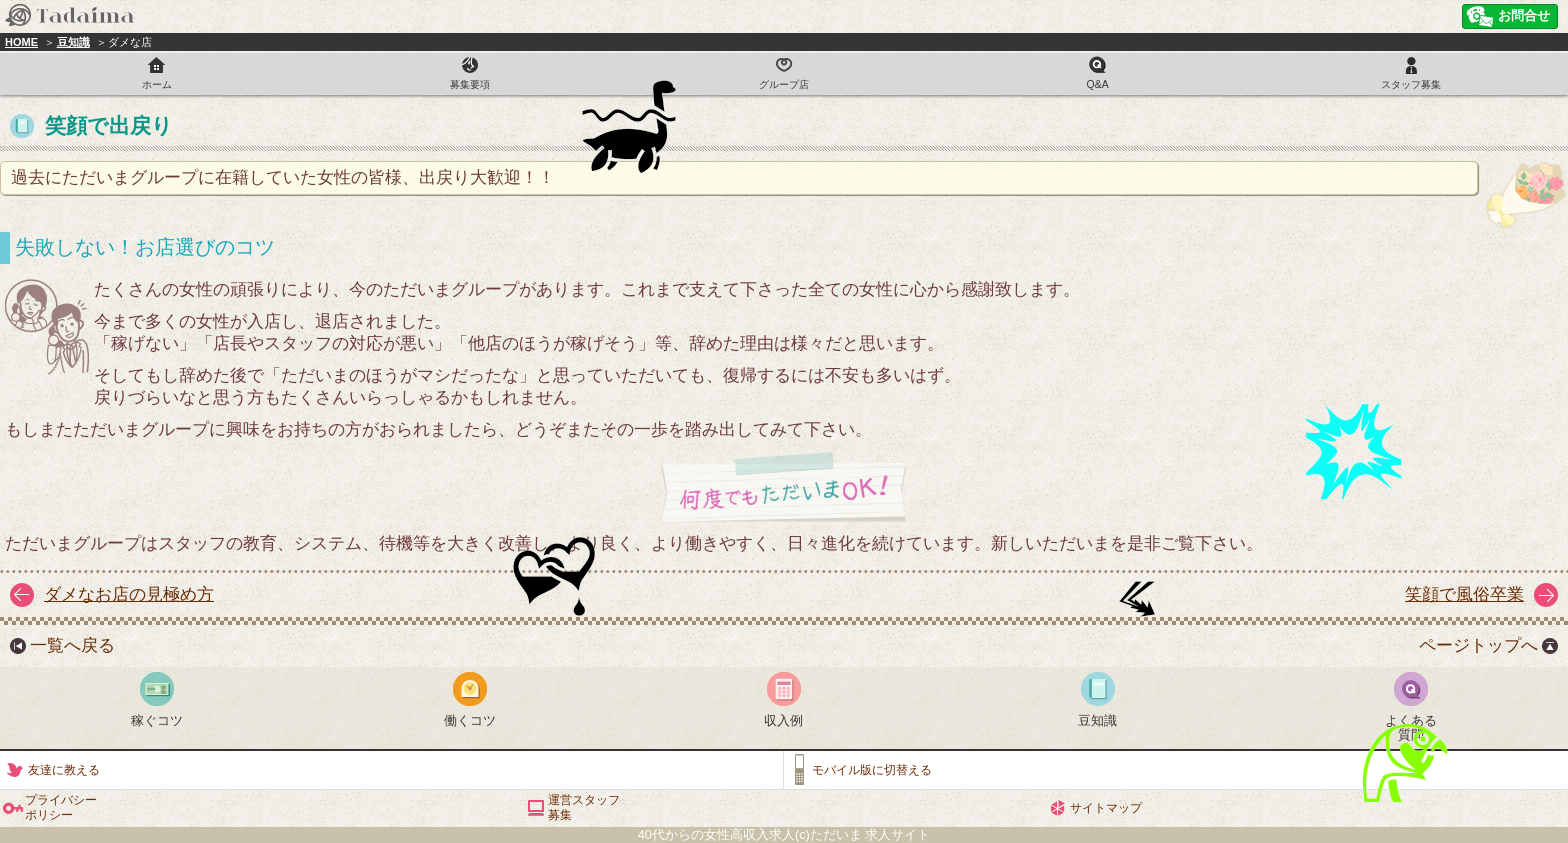  Describe the element at coordinates (554, 574) in the screenshot. I see `transfer health or life points between characters` at that location.